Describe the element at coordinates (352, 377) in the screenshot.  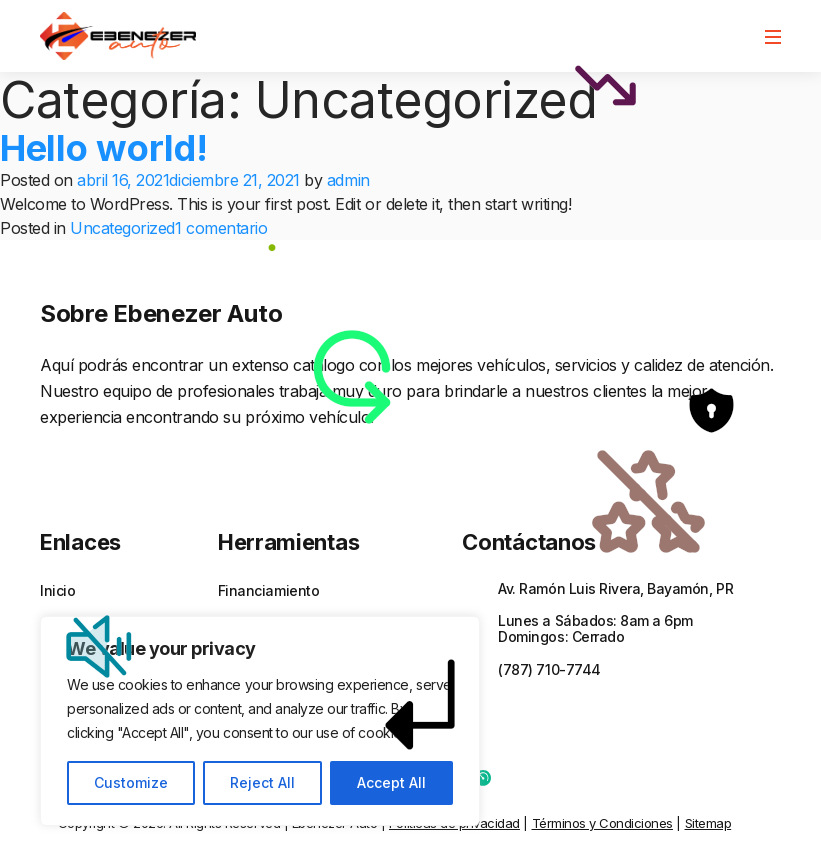
I see `redo or repeat the previous action` at that location.